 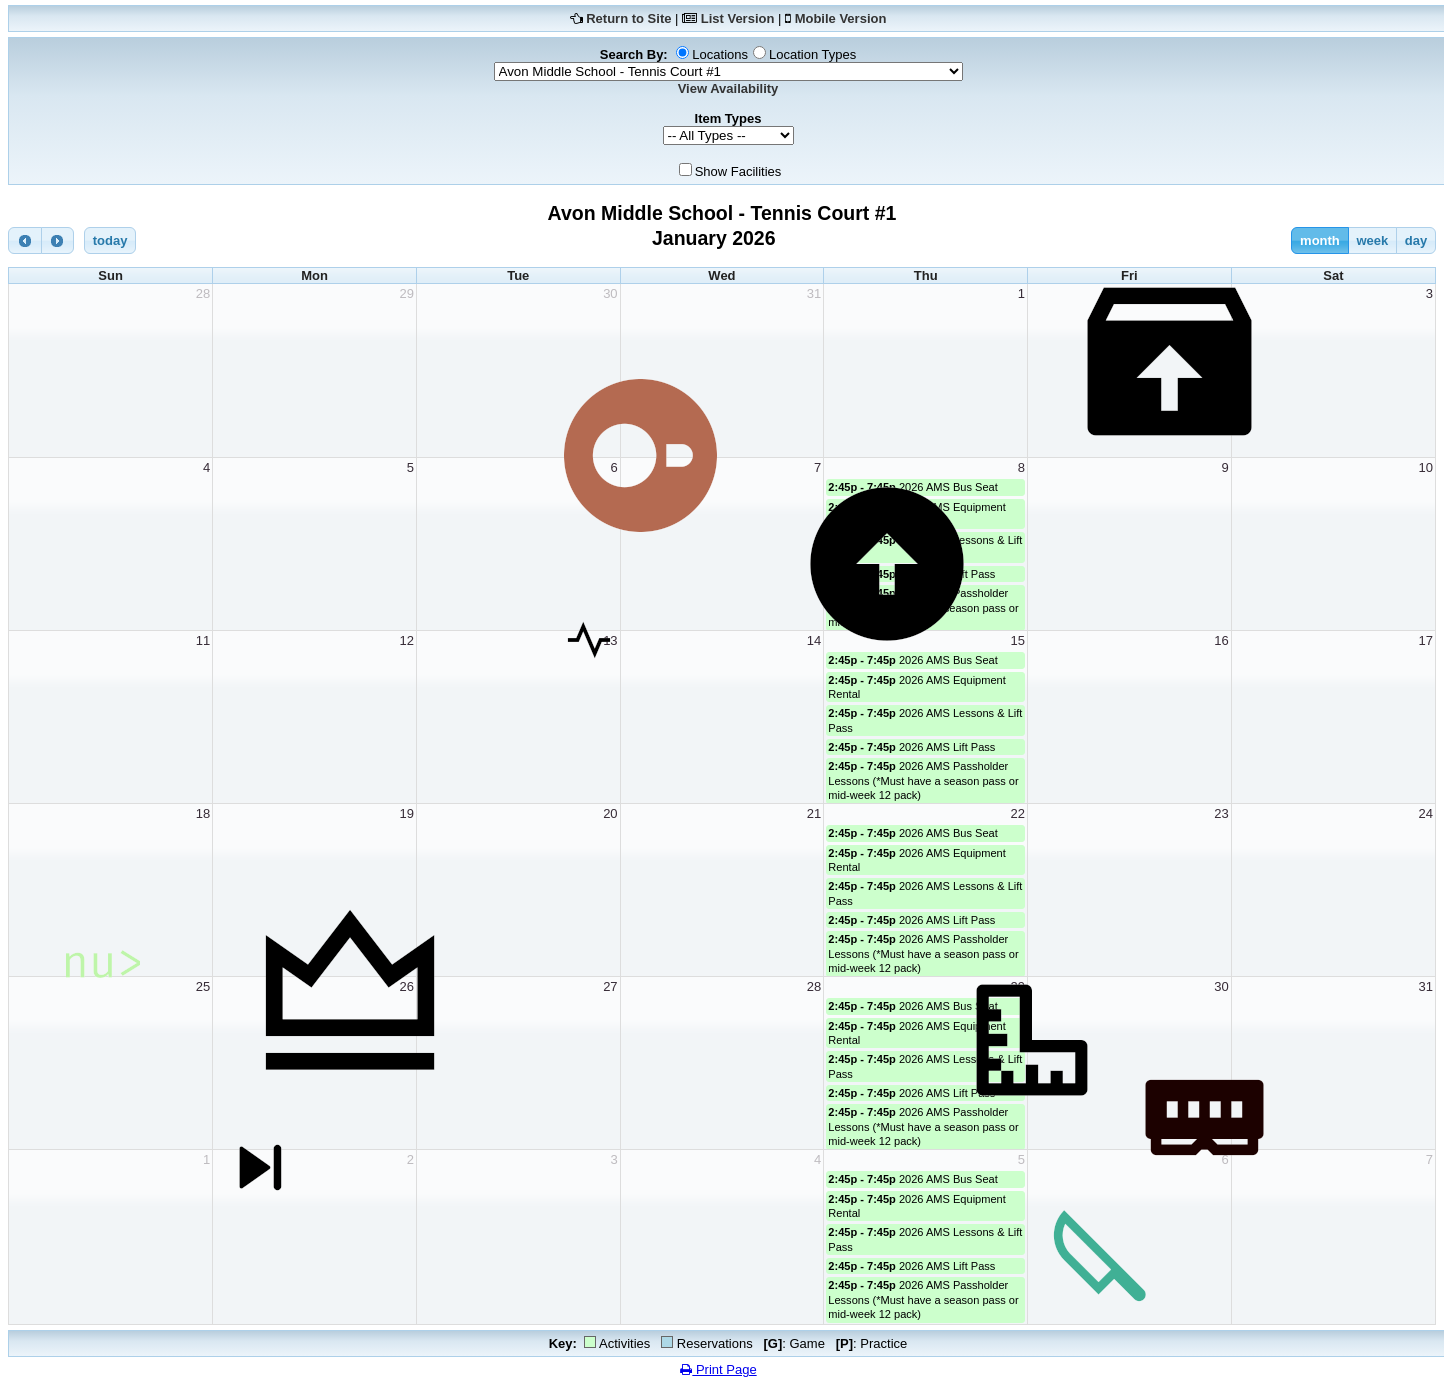 What do you see at coordinates (350, 994) in the screenshot?
I see `indicates VIP or premium membership status` at bounding box center [350, 994].